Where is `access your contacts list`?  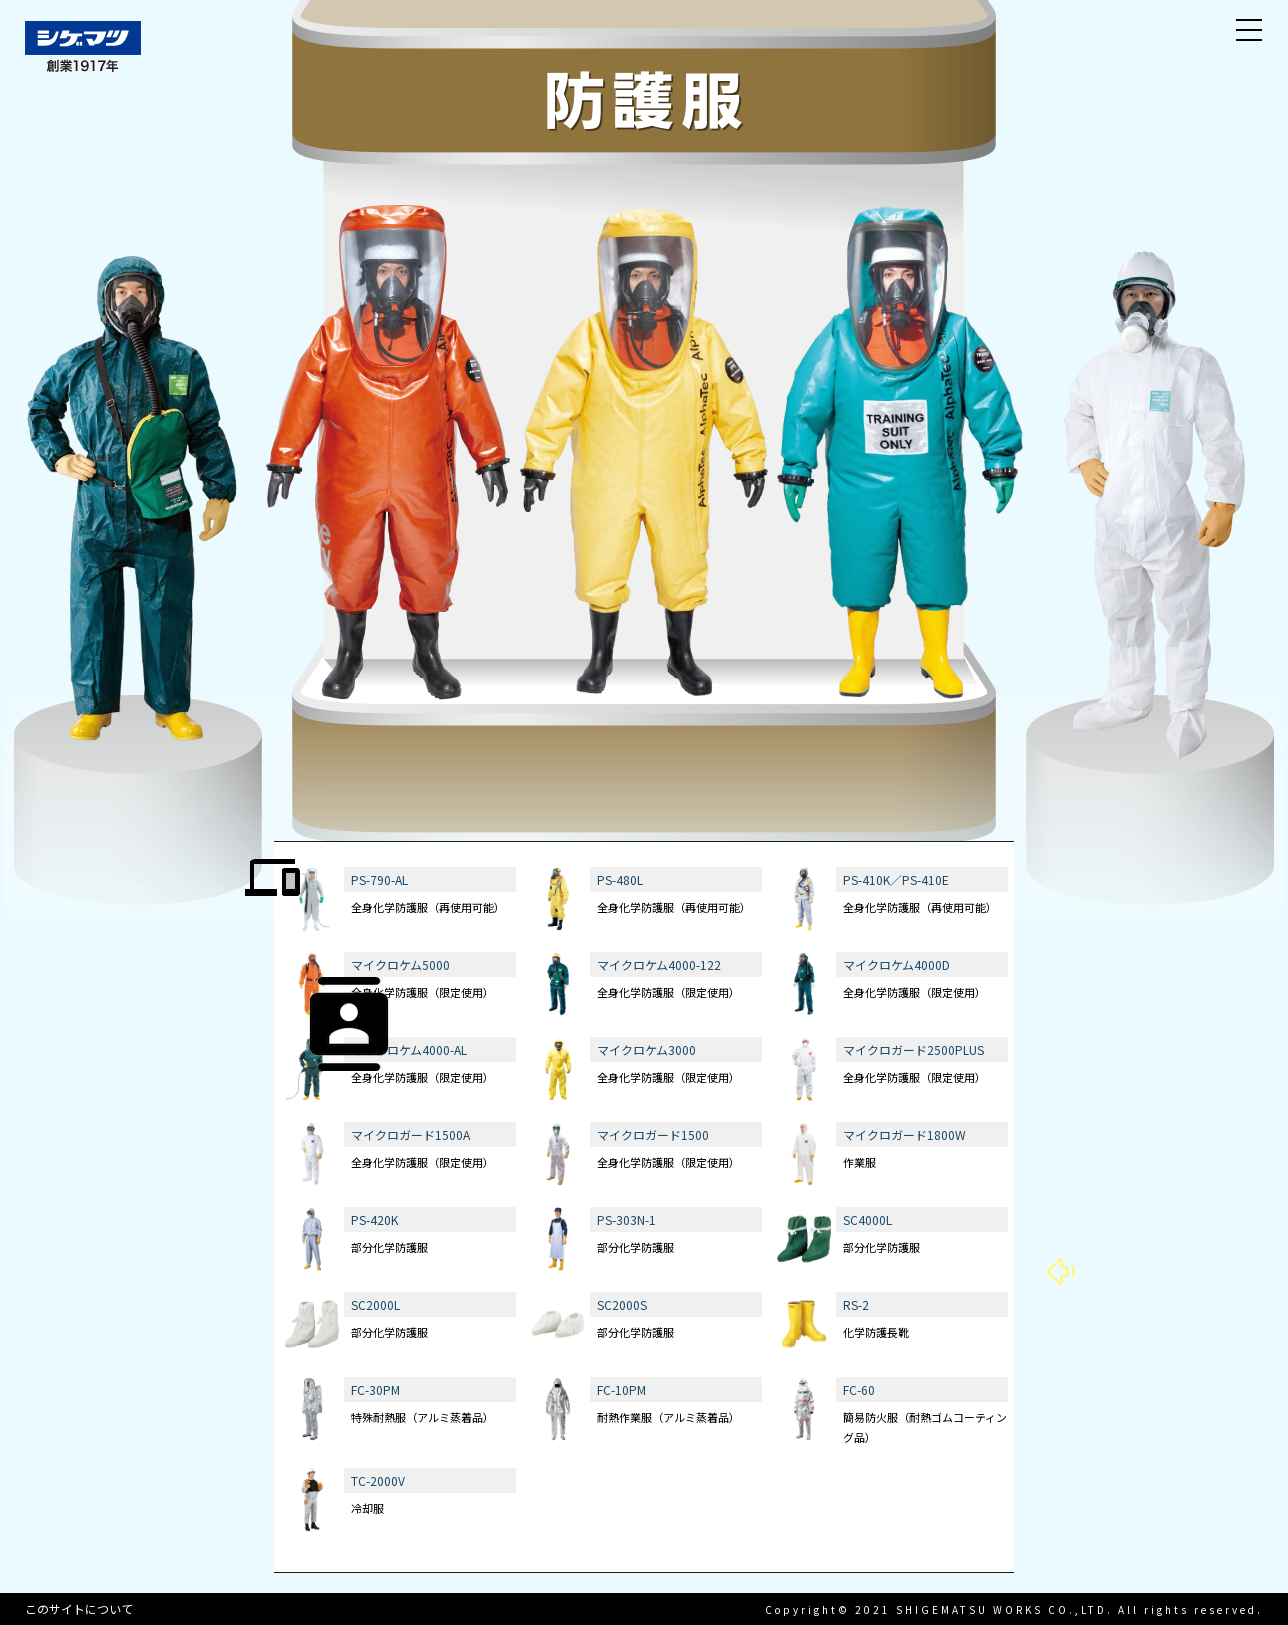 access your contacts list is located at coordinates (349, 1024).